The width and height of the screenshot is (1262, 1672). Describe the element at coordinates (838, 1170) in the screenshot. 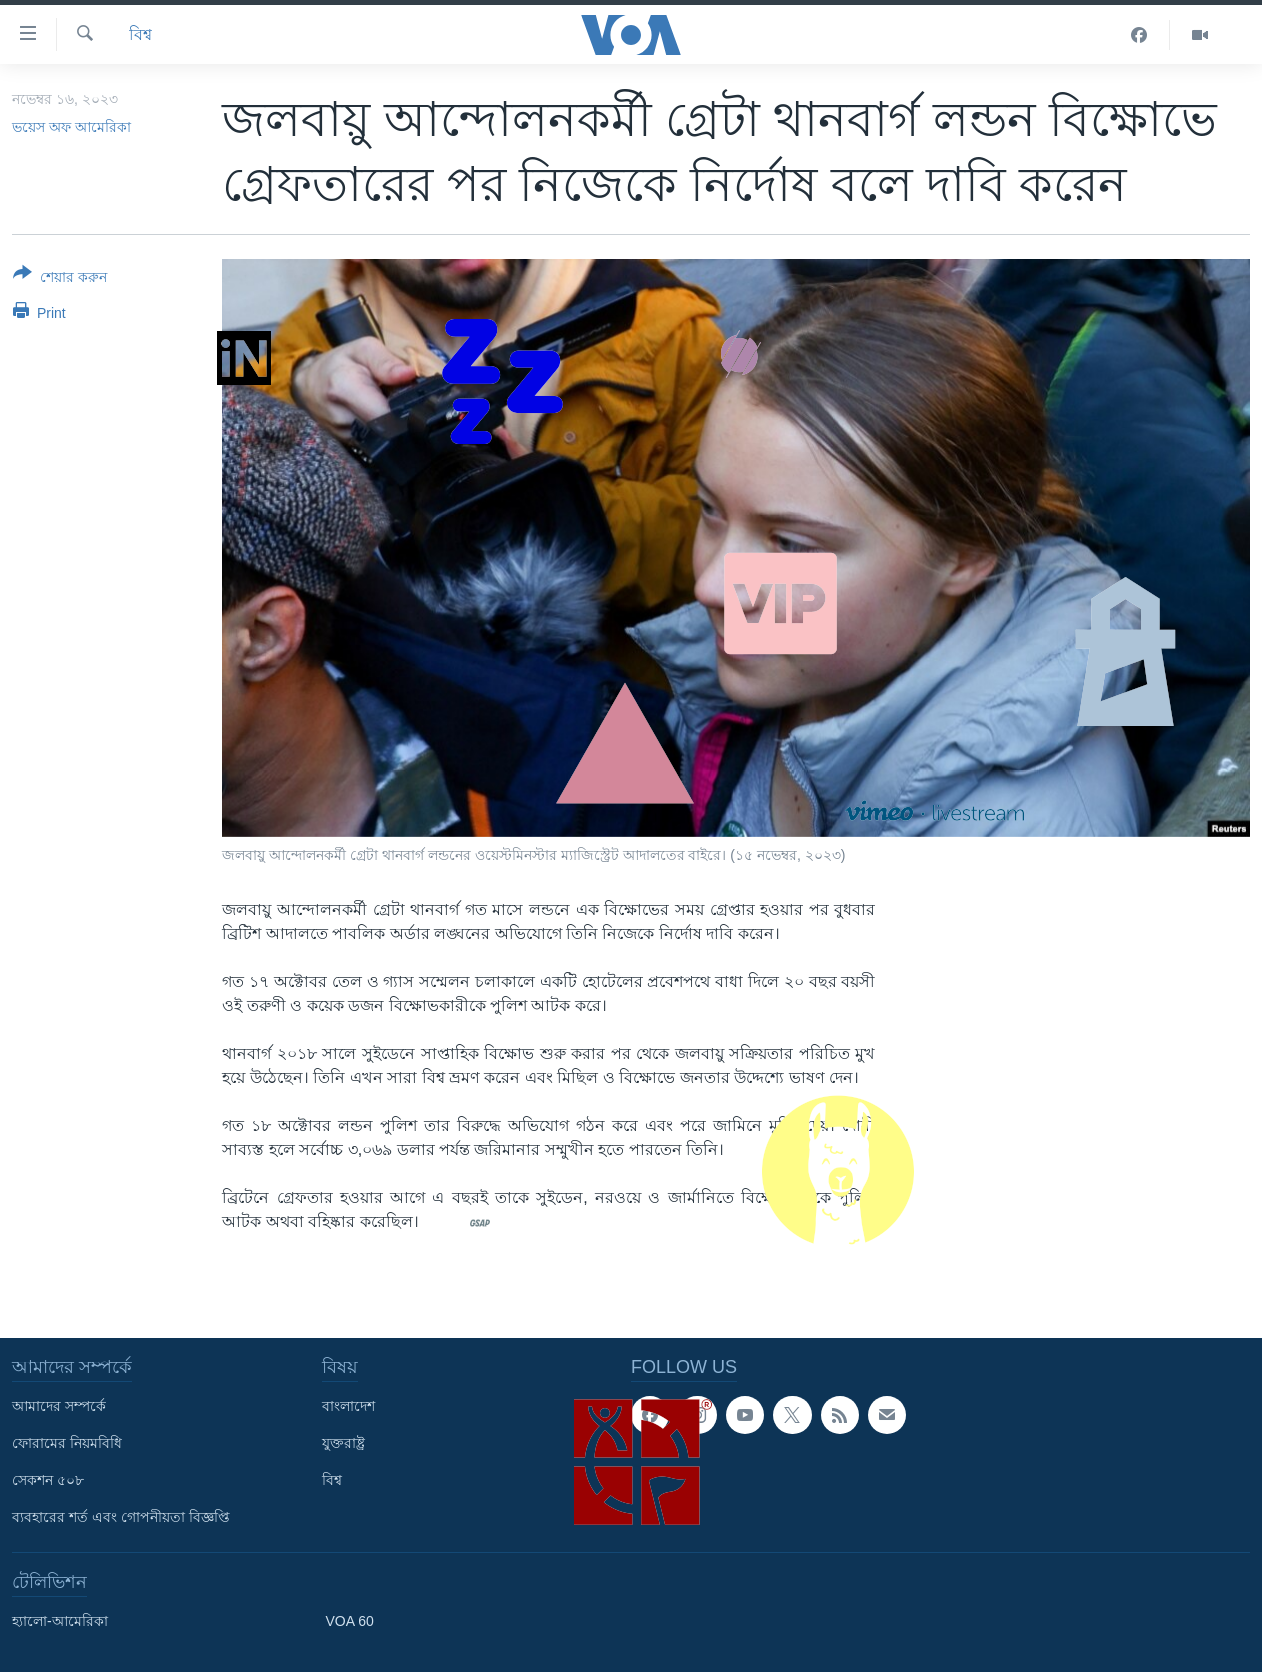

I see `open vikunja task management app` at that location.